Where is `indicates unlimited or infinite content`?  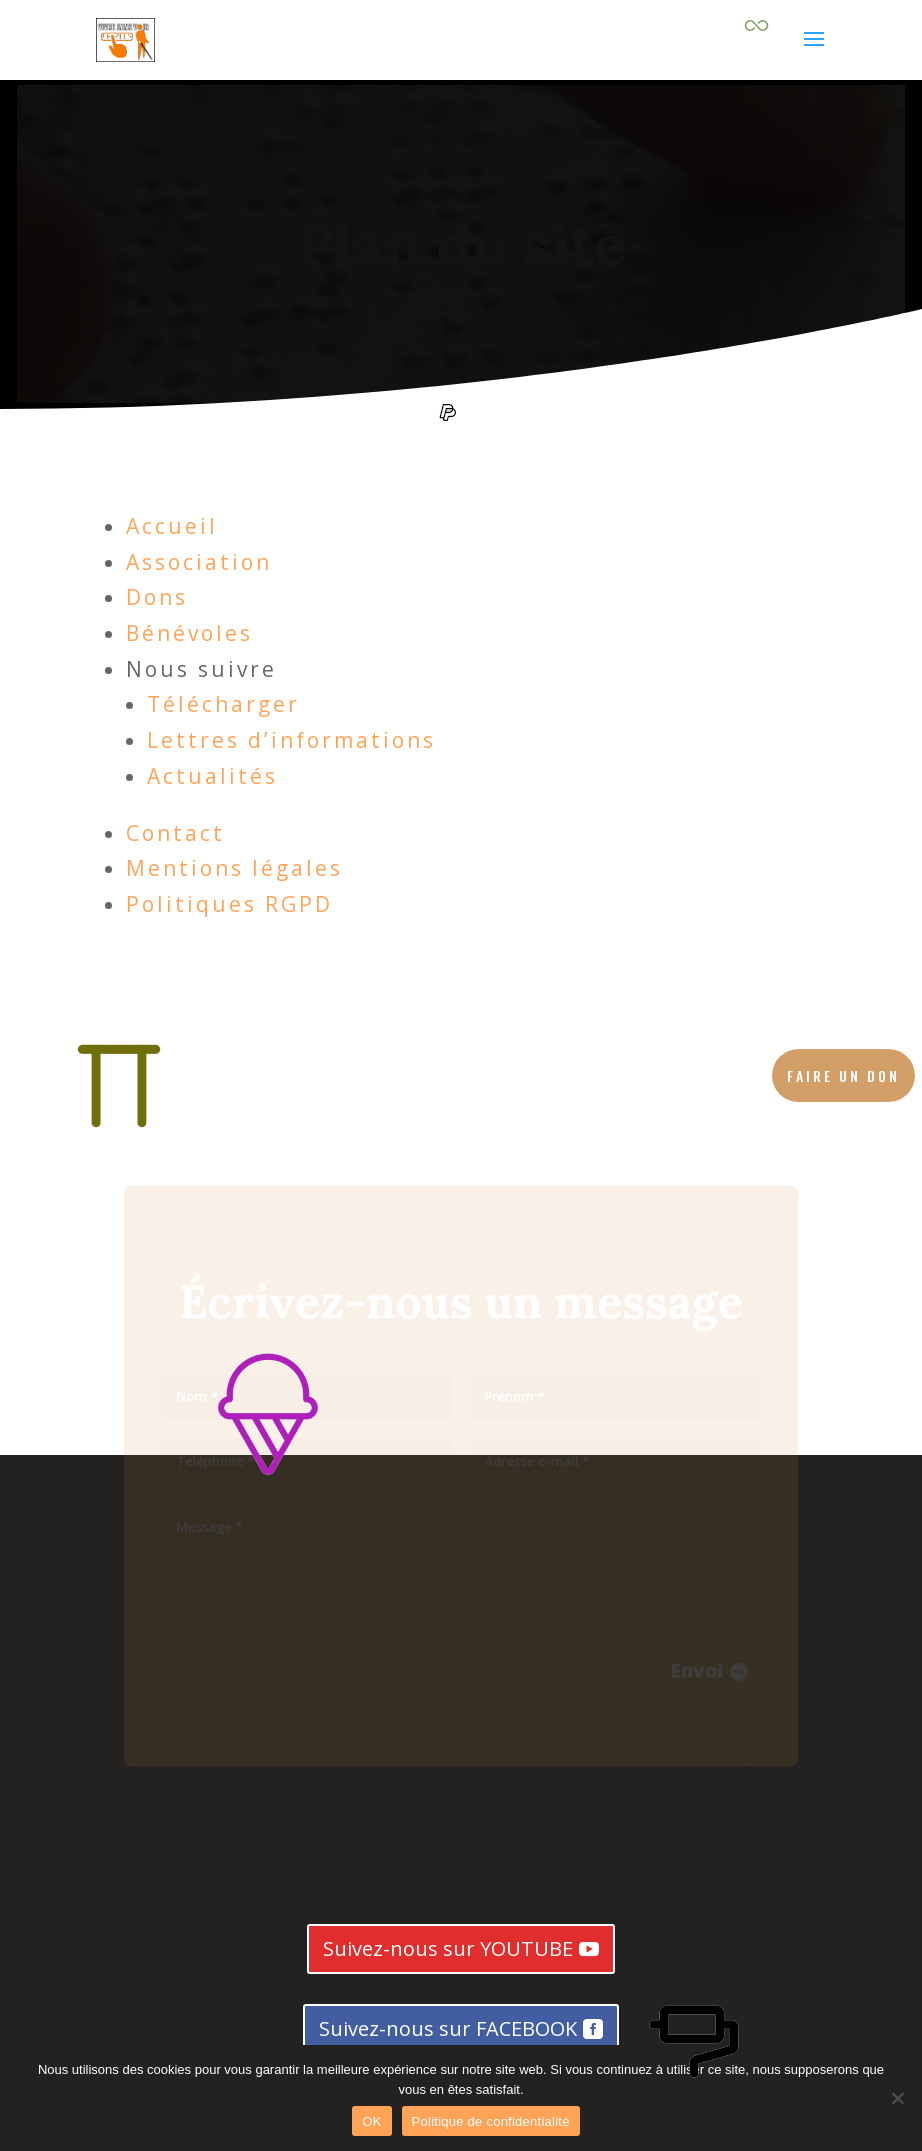
indicates unlimited or infinite content is located at coordinates (756, 25).